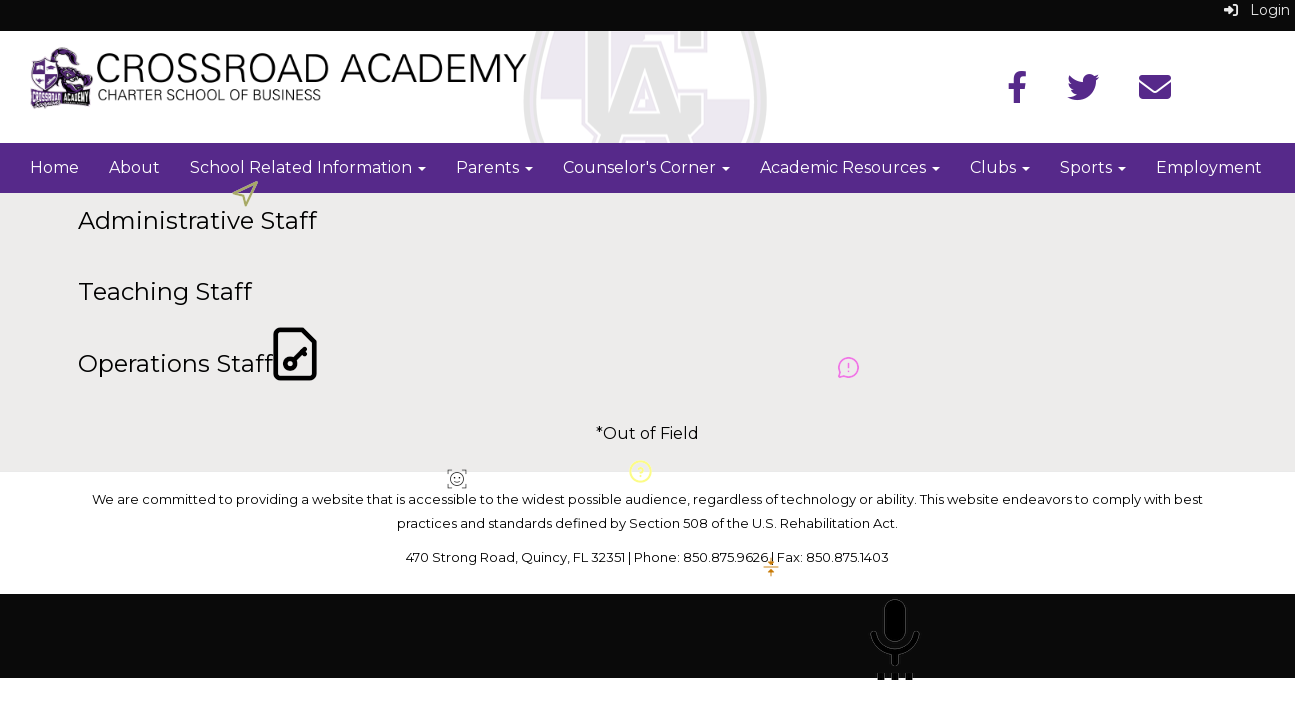  I want to click on message with a warning or alert, so click(848, 367).